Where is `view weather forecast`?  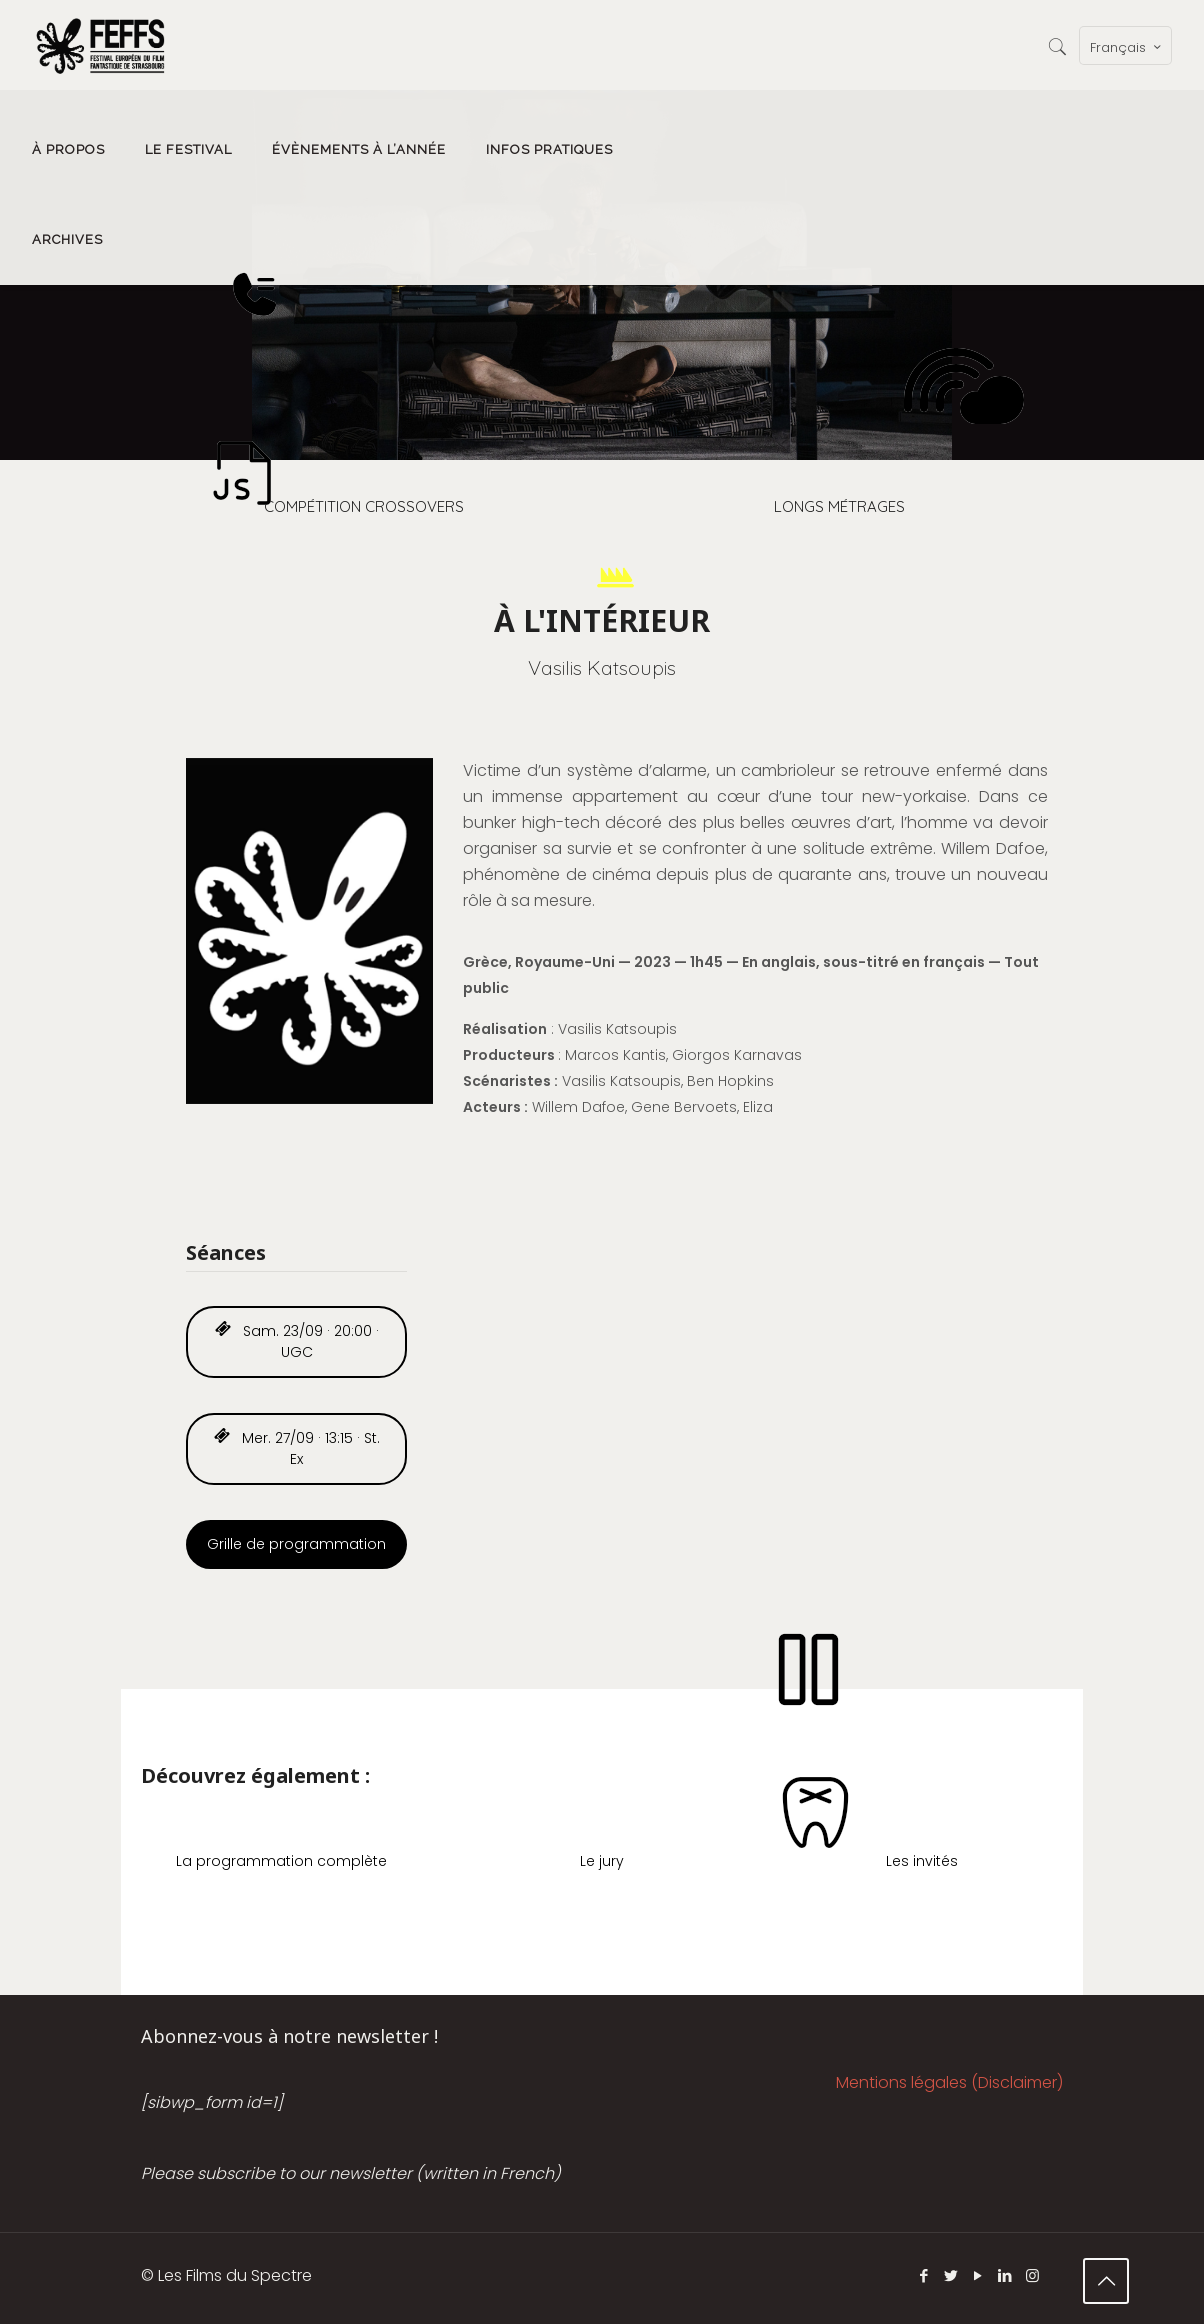
view weather forecast is located at coordinates (964, 384).